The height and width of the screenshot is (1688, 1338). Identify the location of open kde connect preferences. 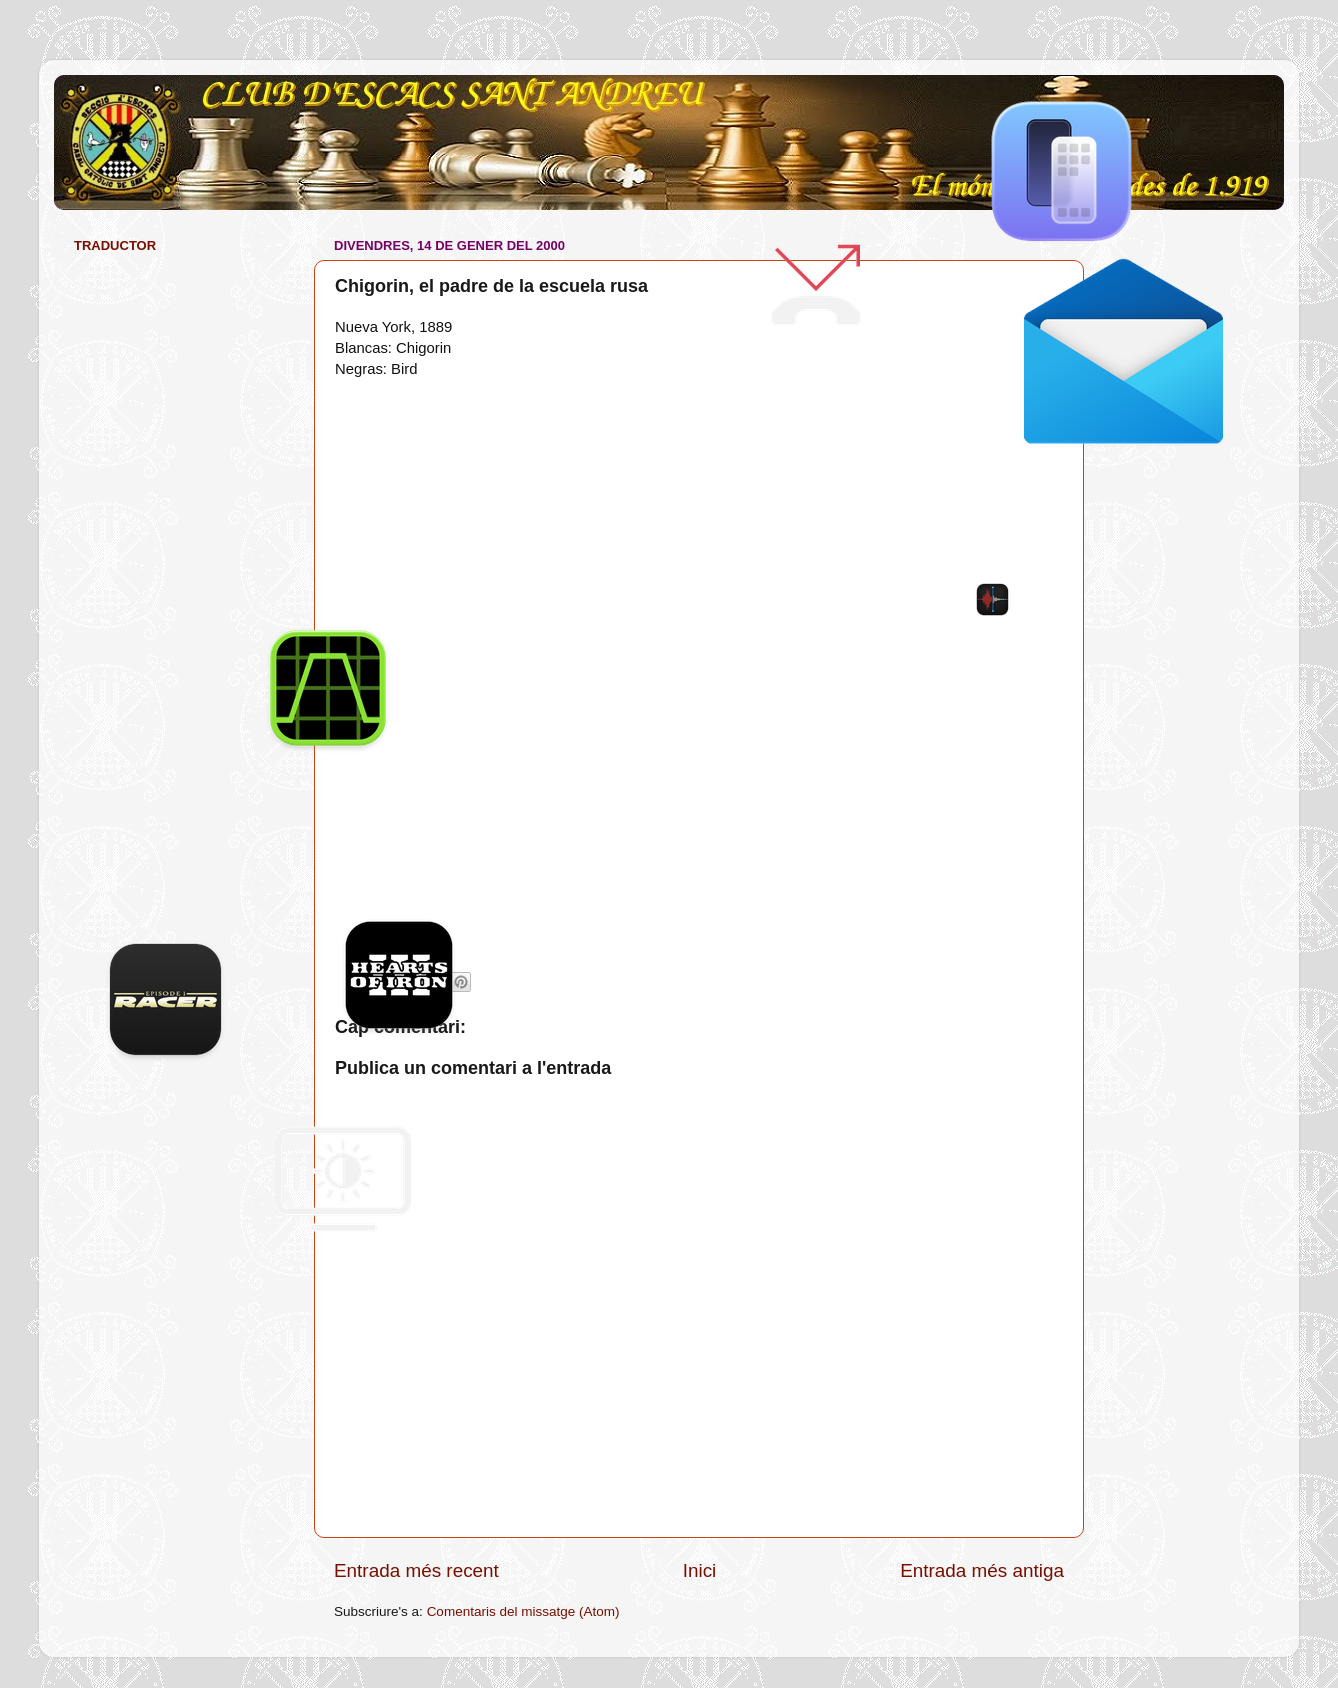
(1061, 171).